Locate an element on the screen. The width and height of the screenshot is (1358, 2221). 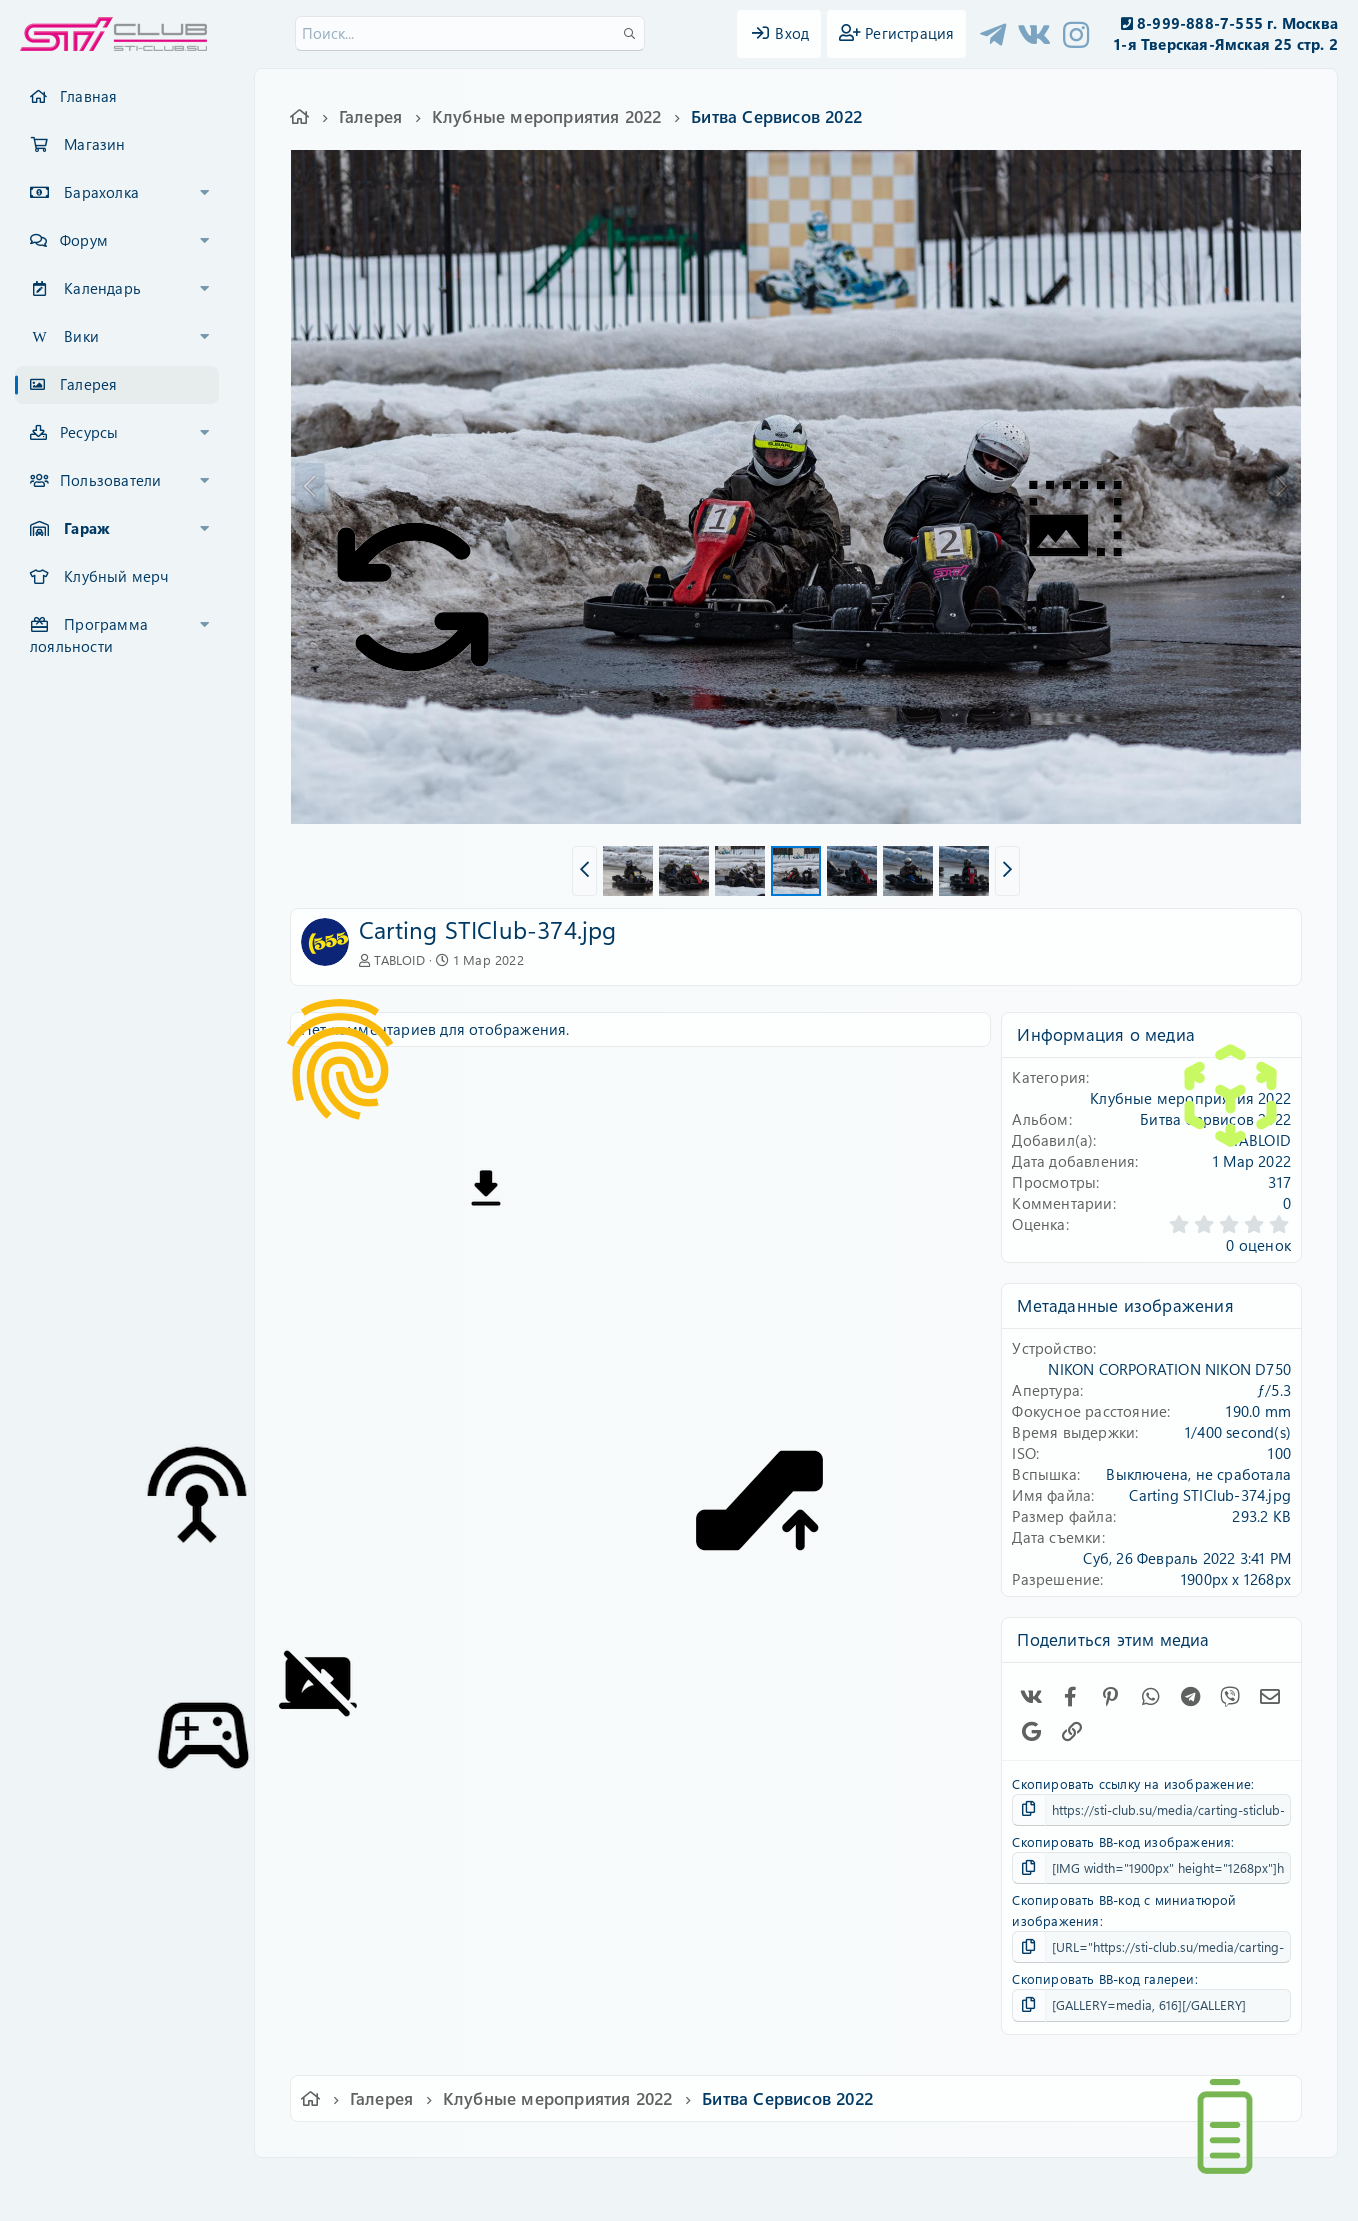
indicates high battery level is located at coordinates (1225, 2128).